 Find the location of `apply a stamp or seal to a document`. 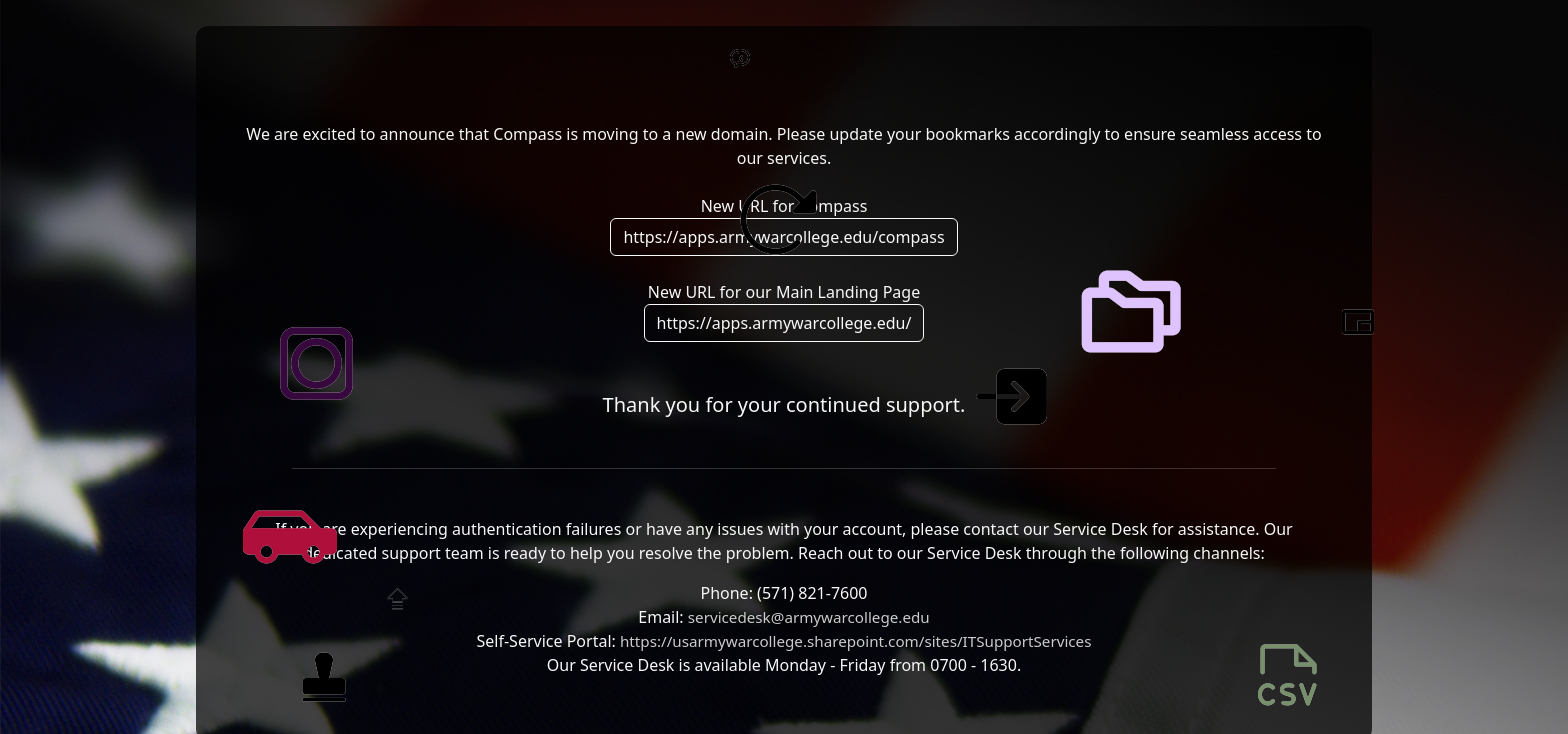

apply a stamp or seal to a document is located at coordinates (324, 678).